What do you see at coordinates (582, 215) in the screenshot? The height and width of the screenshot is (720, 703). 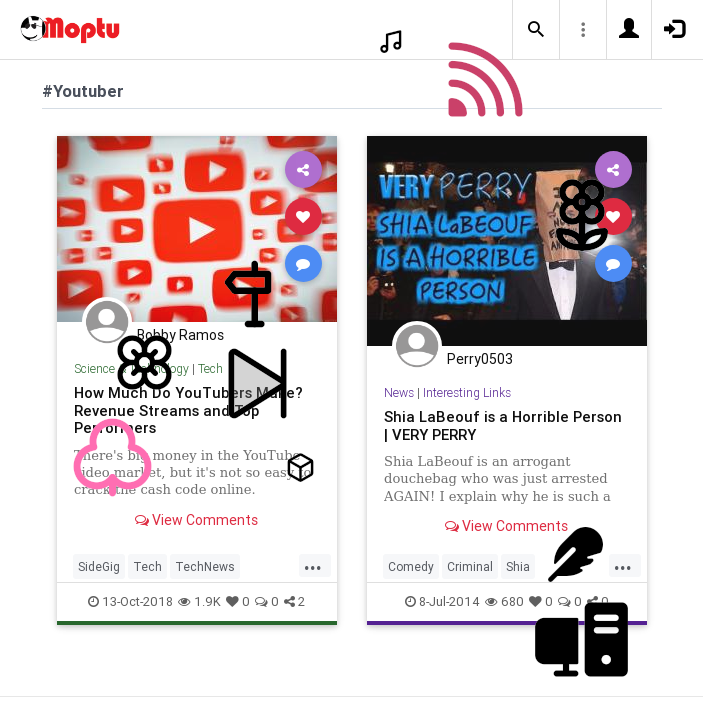 I see `access garden or plant care features` at bounding box center [582, 215].